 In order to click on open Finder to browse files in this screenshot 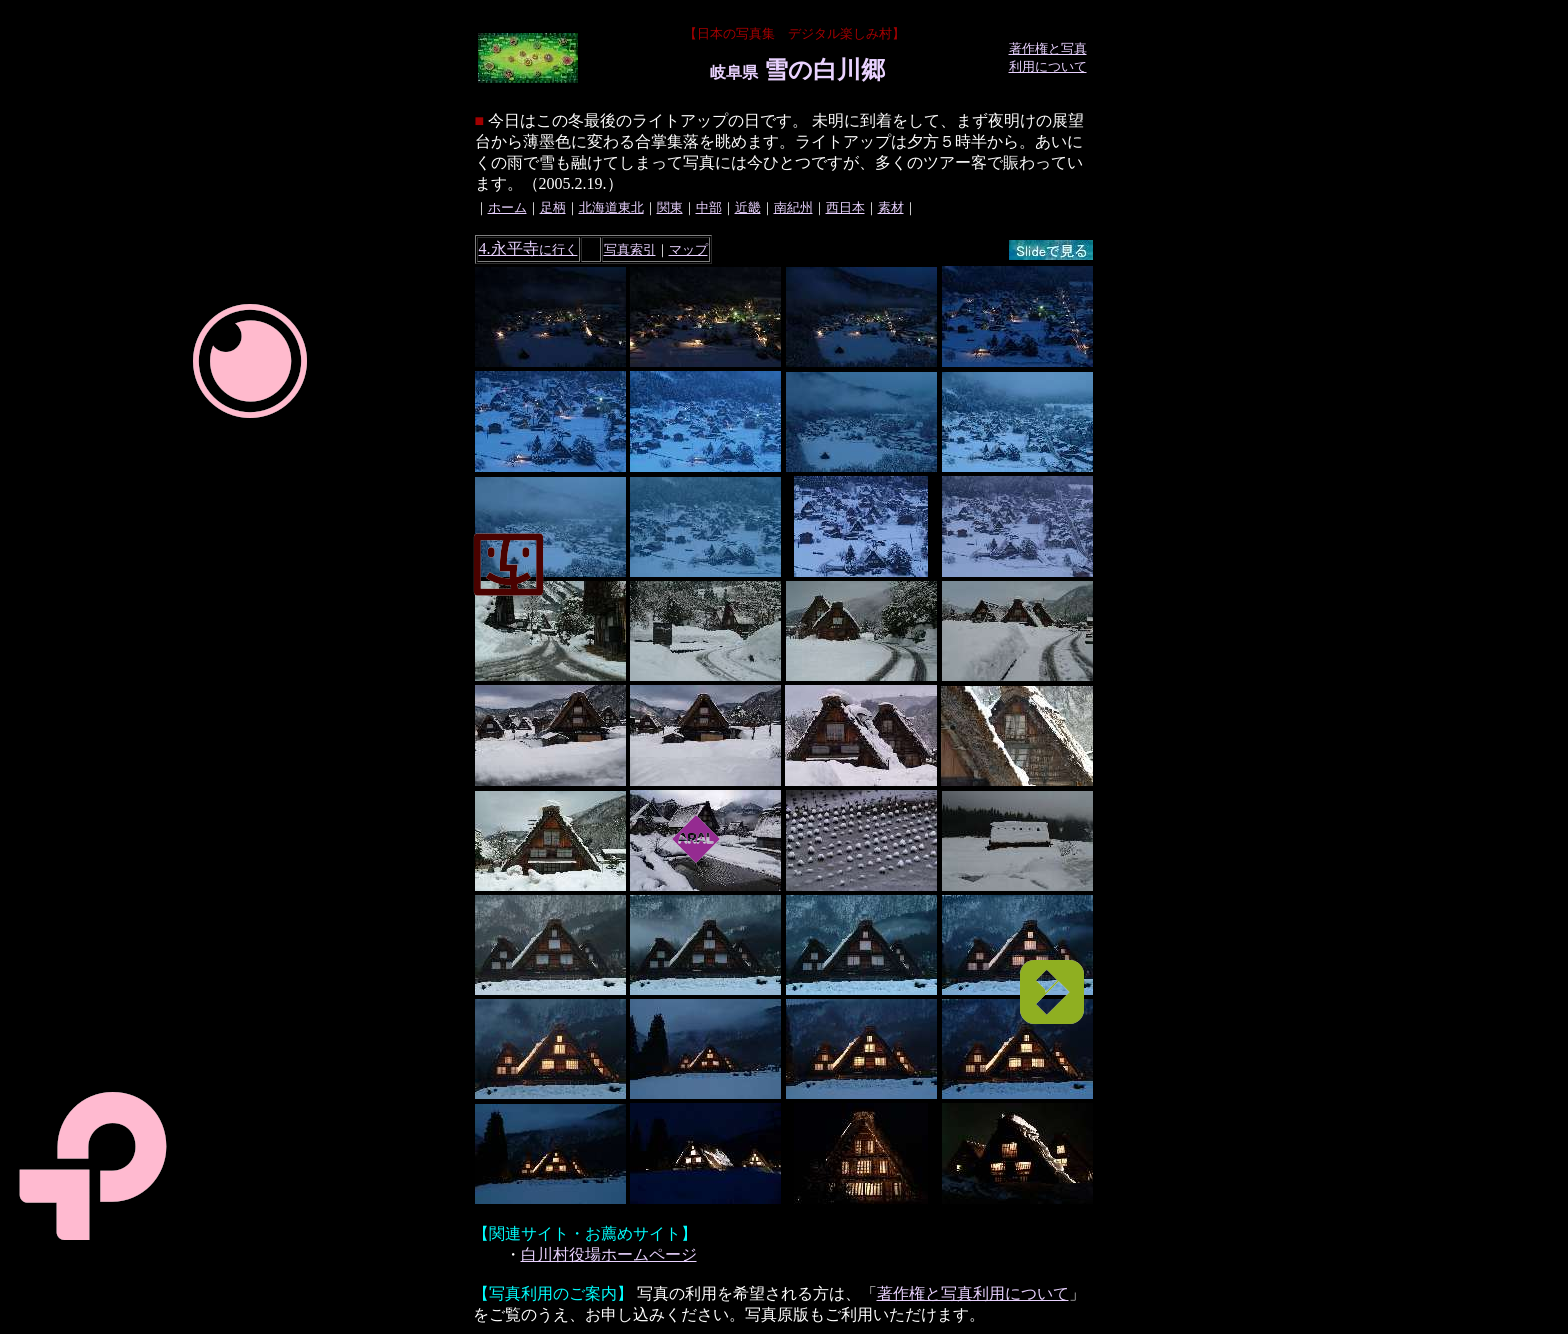, I will do `click(508, 564)`.